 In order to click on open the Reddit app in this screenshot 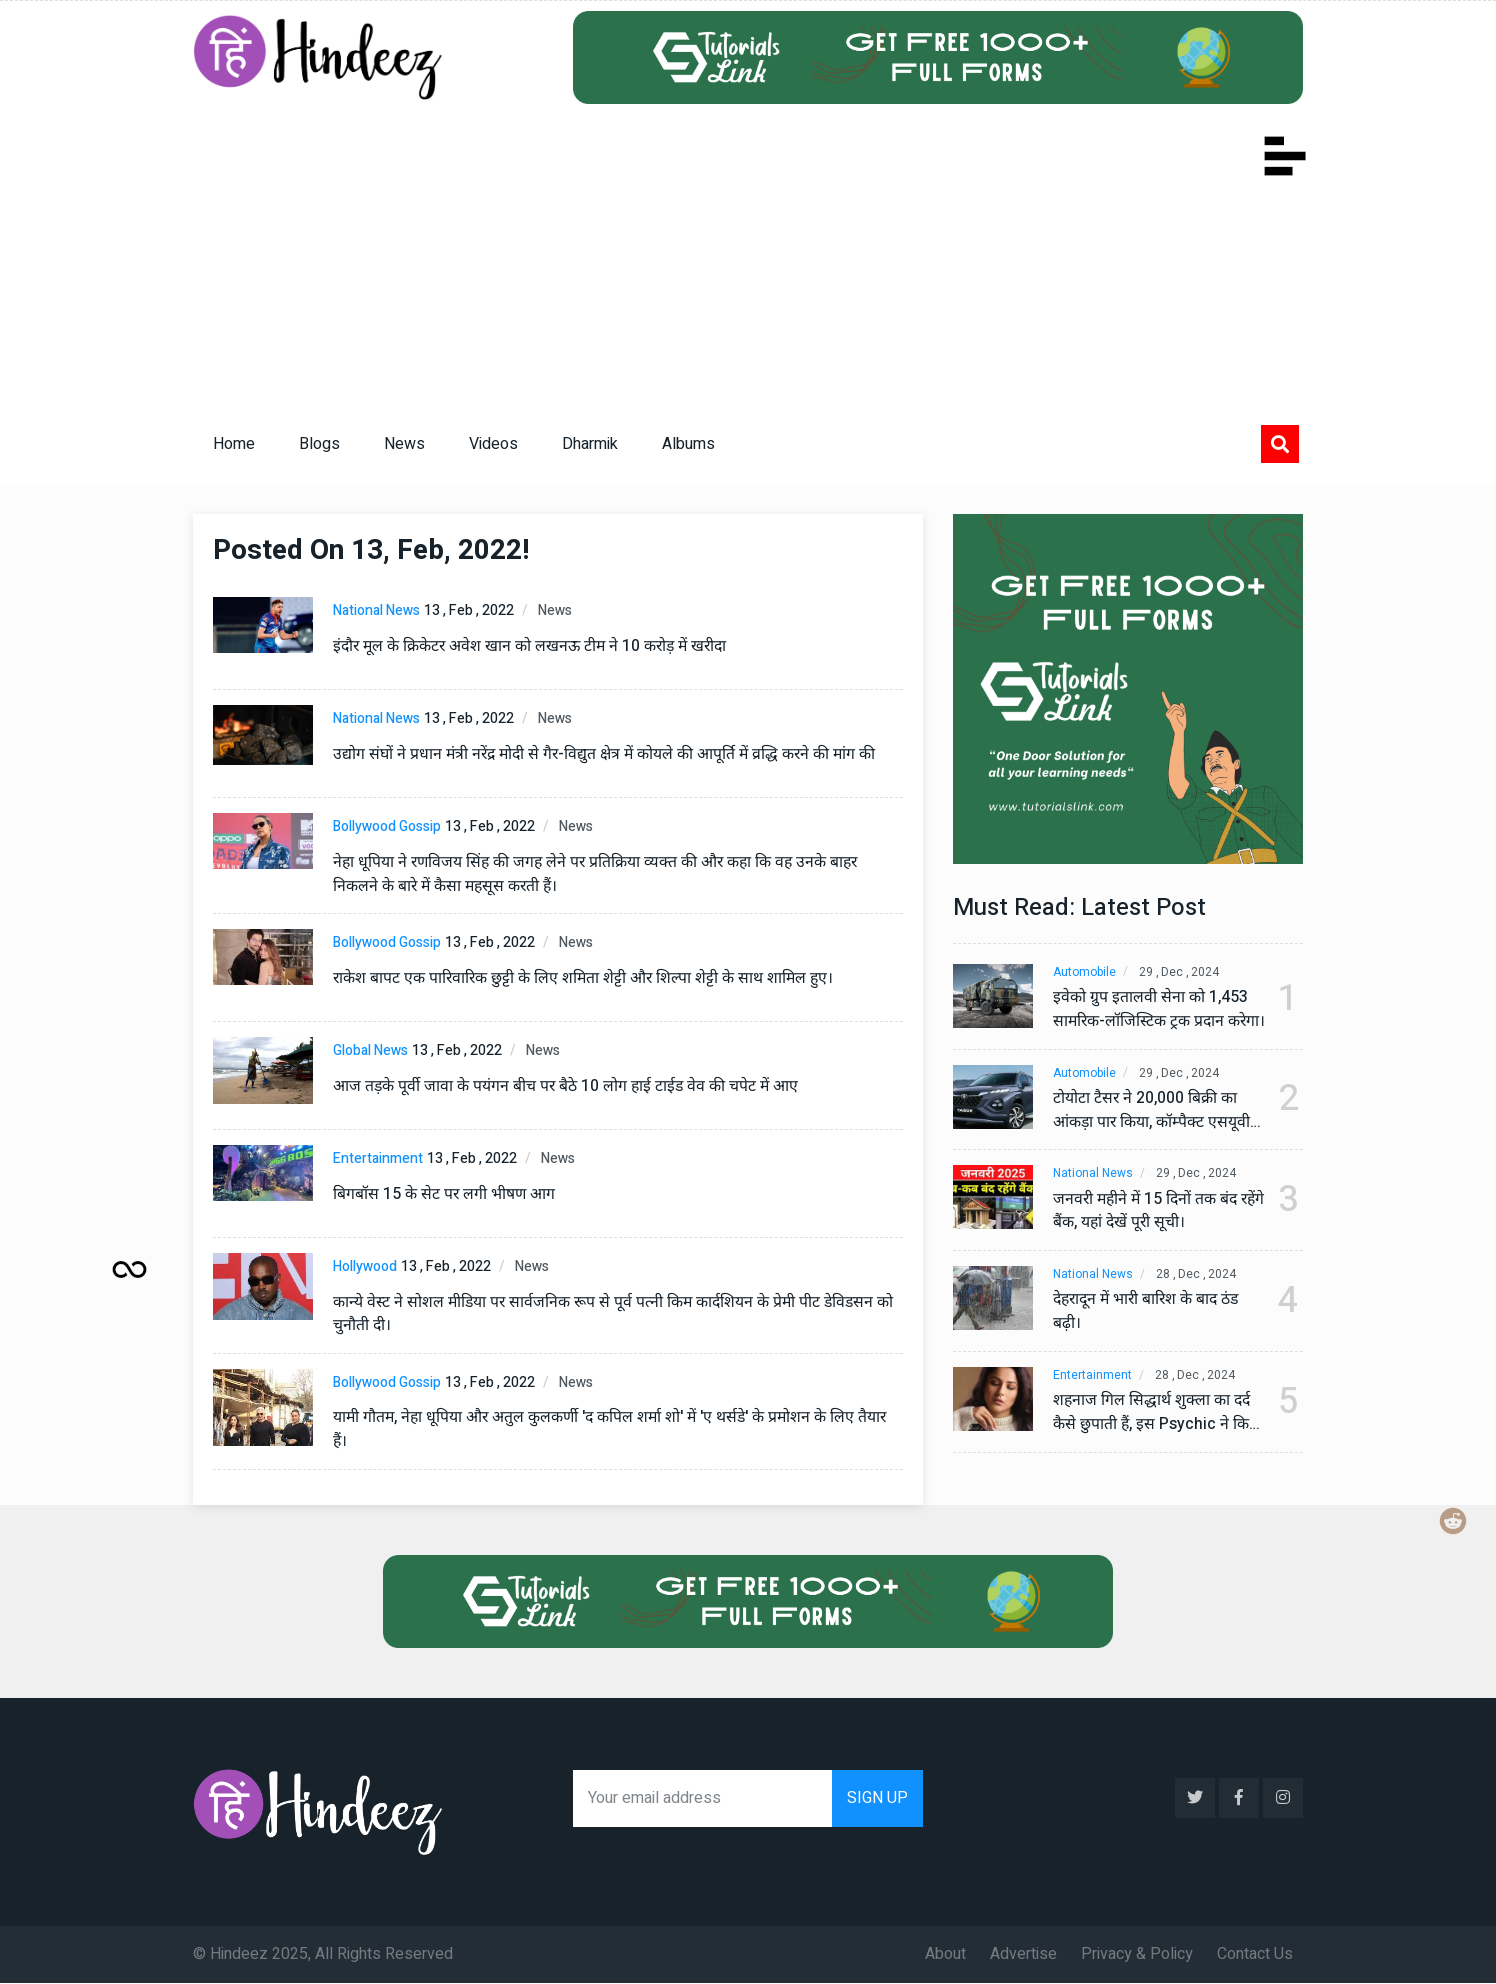, I will do `click(1453, 1521)`.